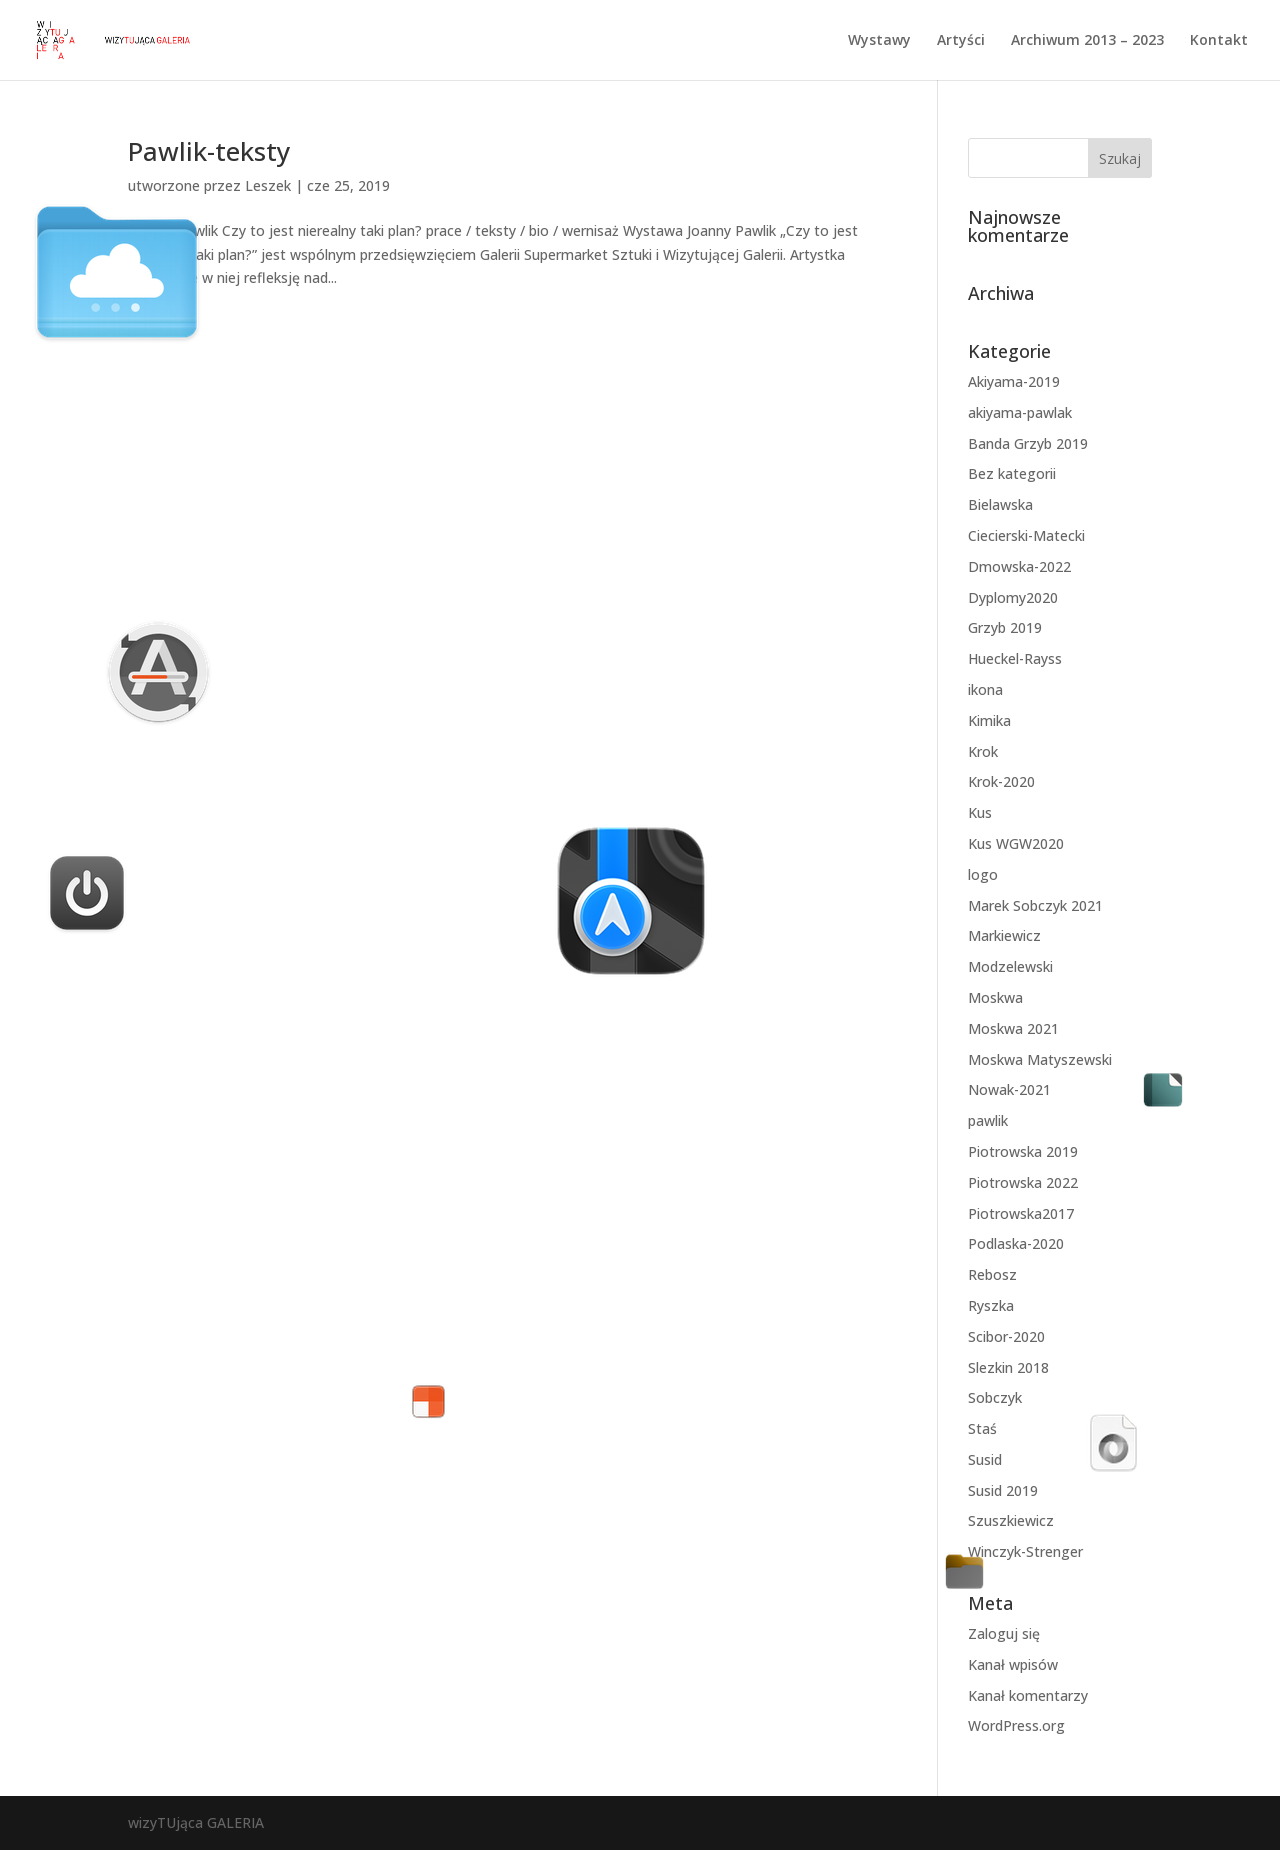 Image resolution: width=1280 pixels, height=1850 pixels. I want to click on open apple maps, so click(631, 901).